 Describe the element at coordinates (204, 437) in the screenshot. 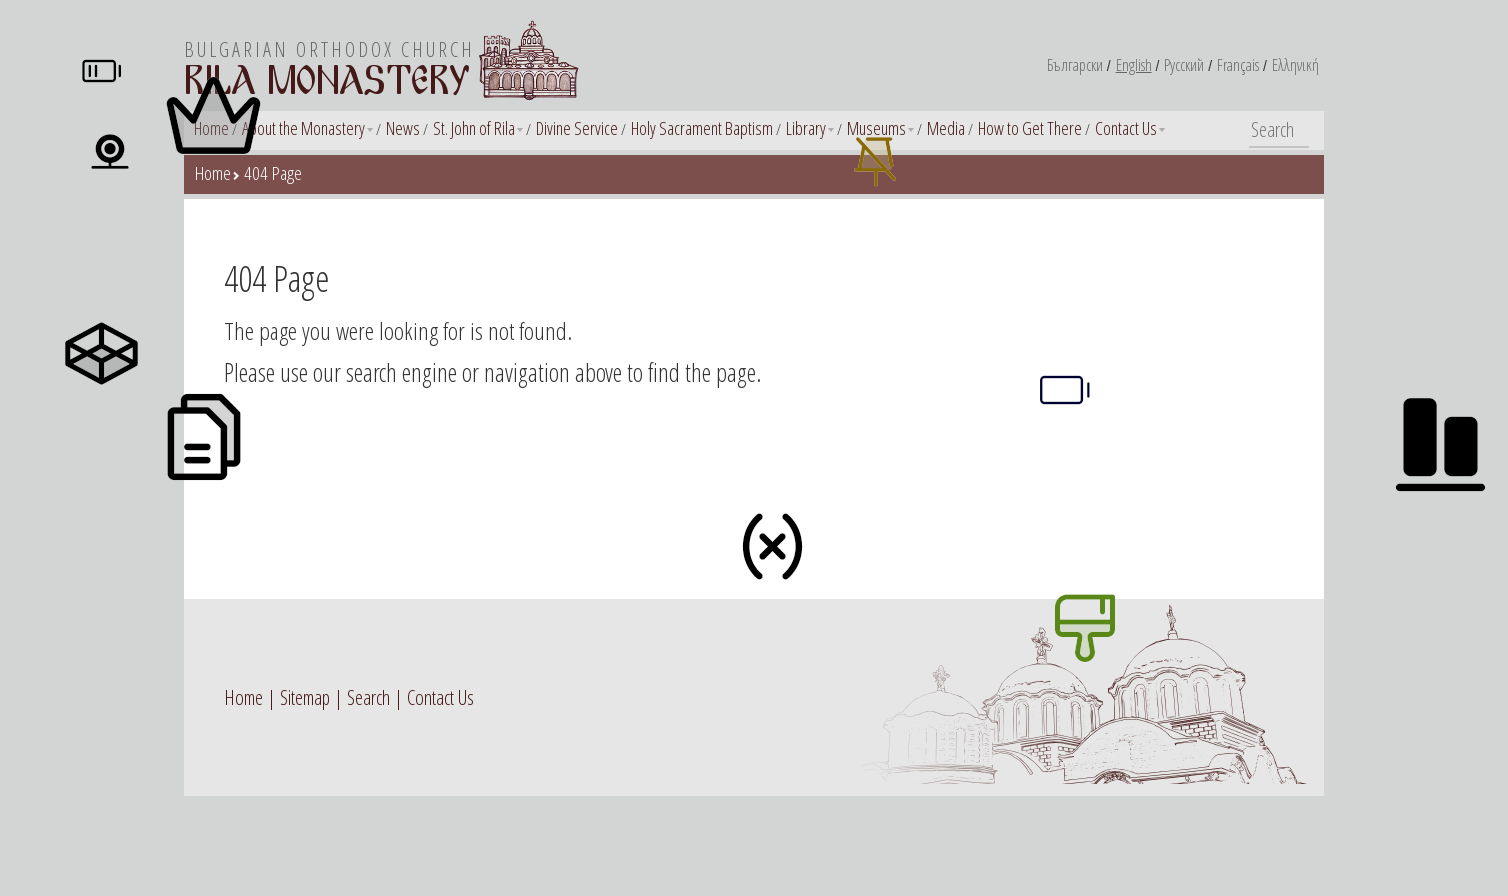

I see `view all files or documents` at that location.